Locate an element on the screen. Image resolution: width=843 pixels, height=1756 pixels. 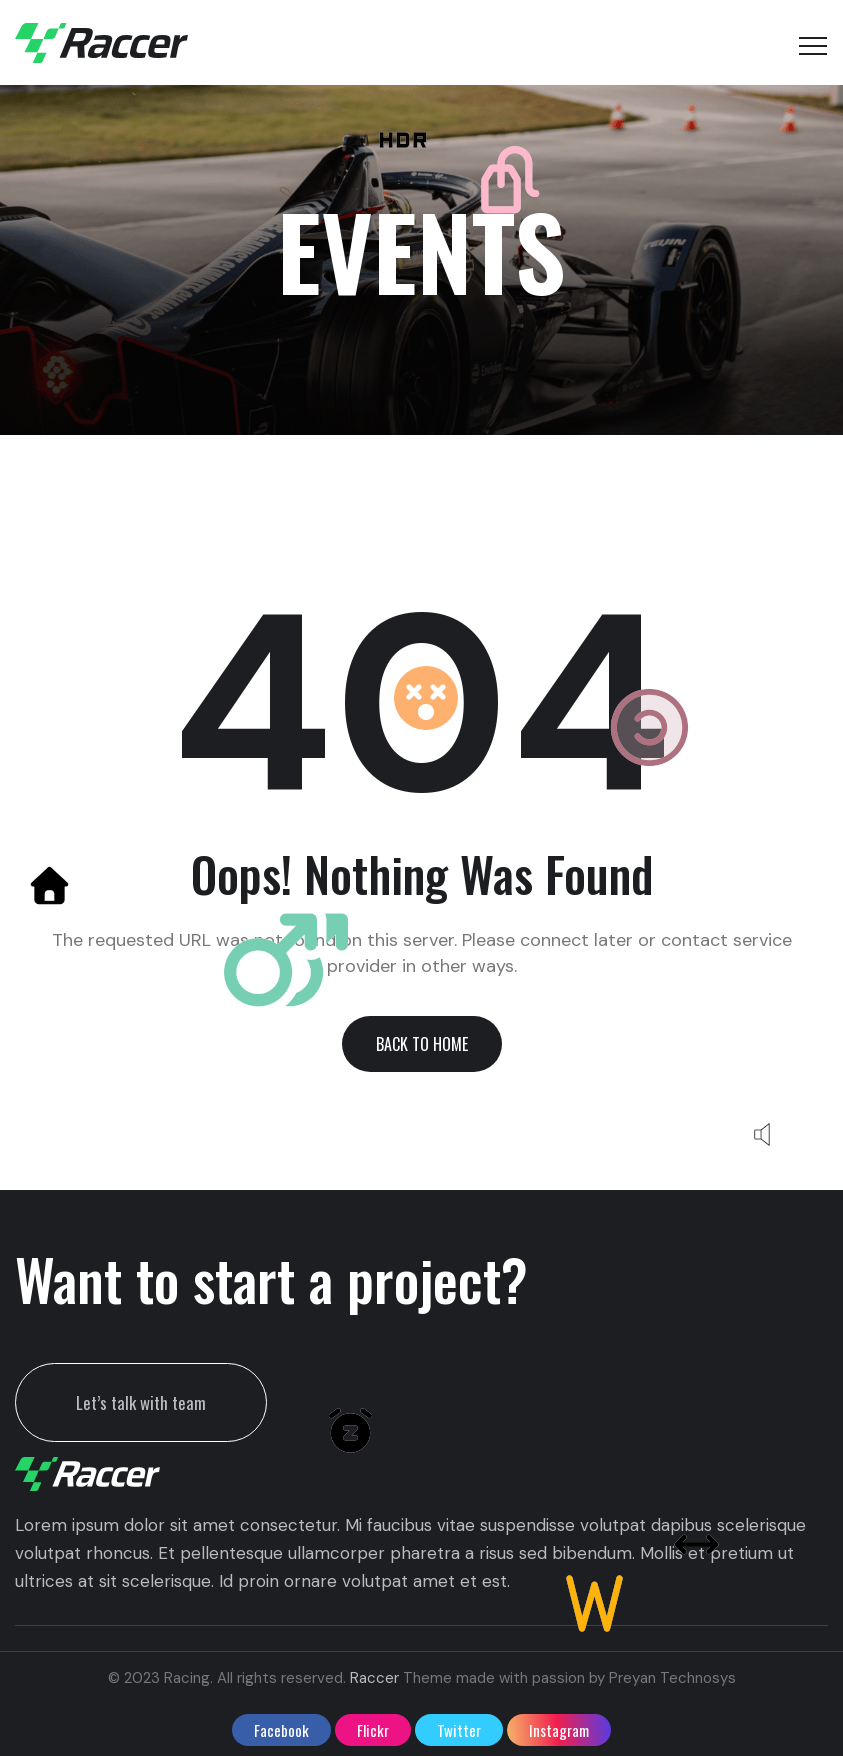
indicates male-male relationship or gay men is located at coordinates (286, 963).